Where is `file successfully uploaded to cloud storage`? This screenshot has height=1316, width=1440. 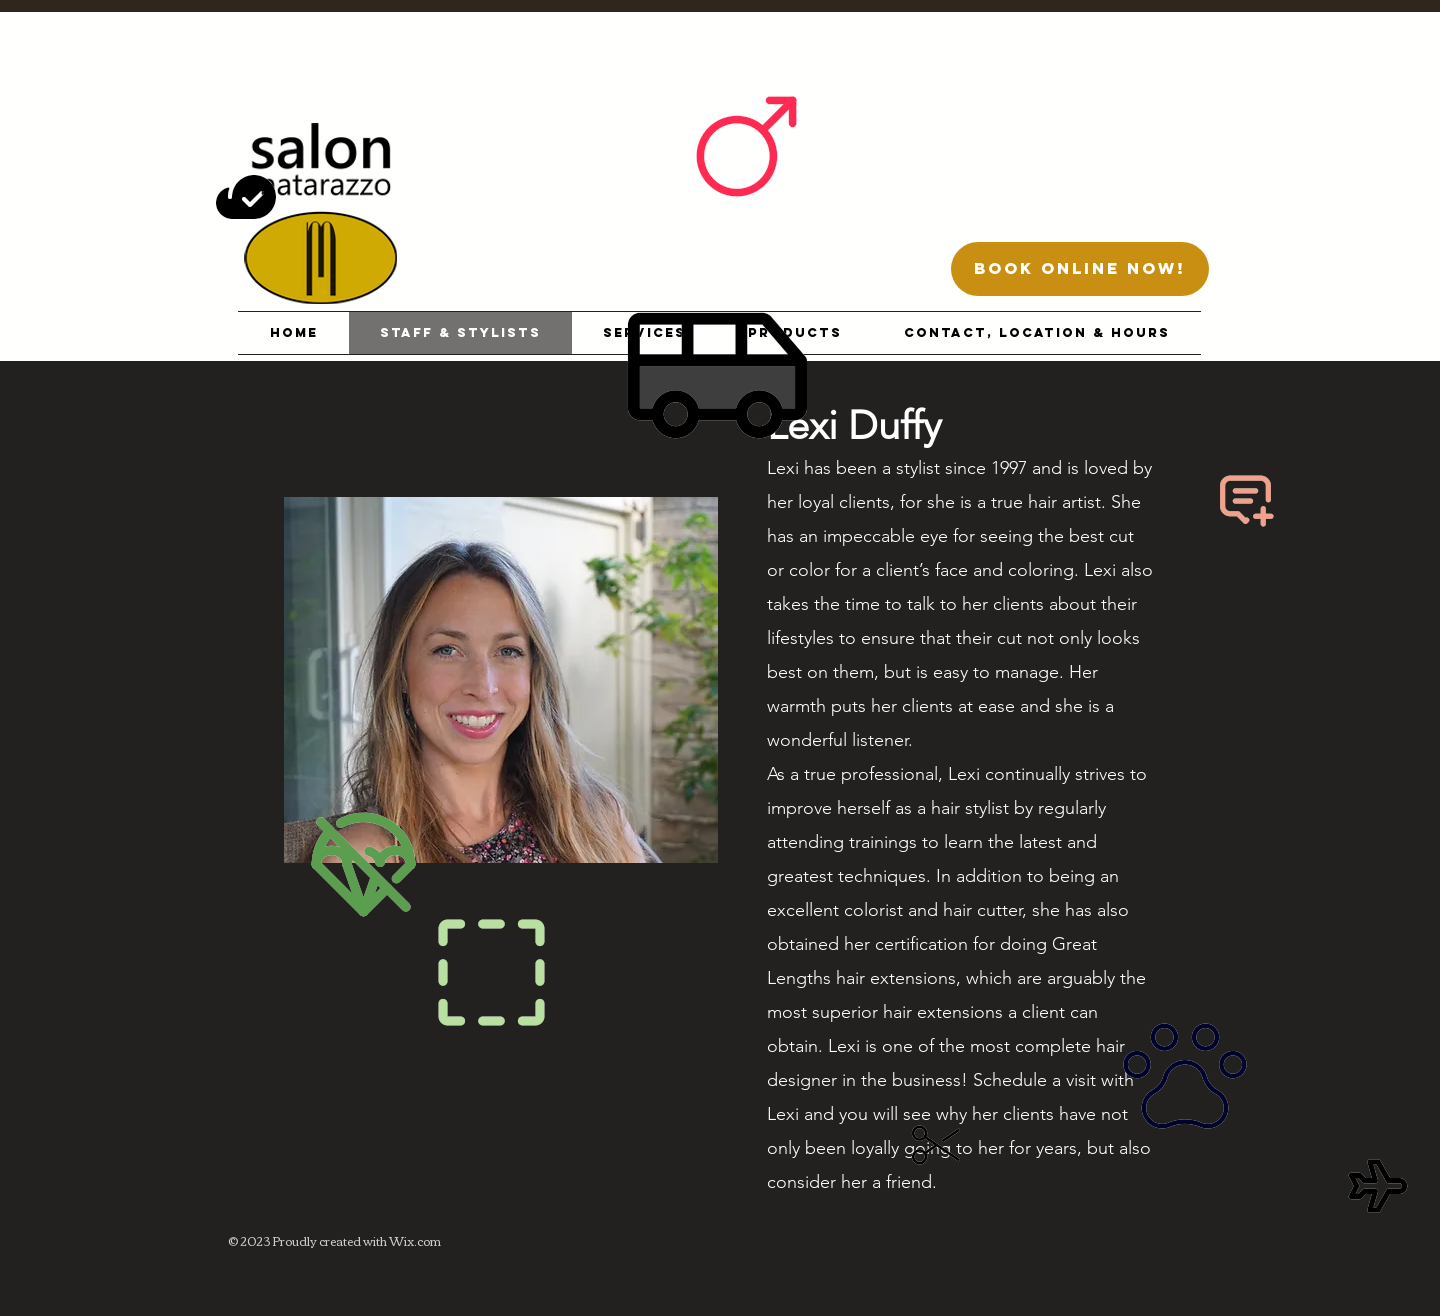
file successfully uploaded to cloud storage is located at coordinates (246, 197).